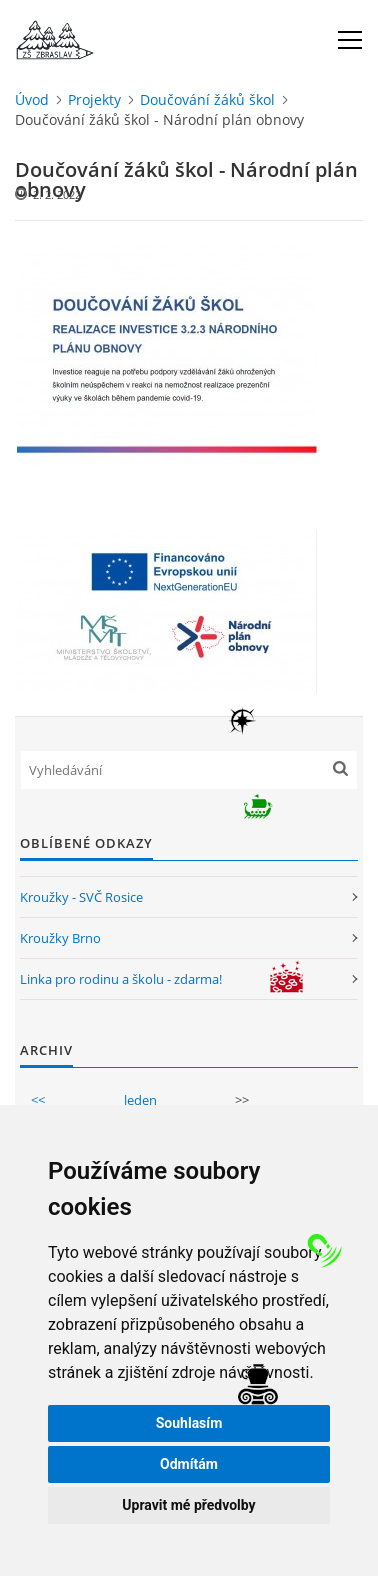 Image resolution: width=378 pixels, height=1576 pixels. What do you see at coordinates (258, 1384) in the screenshot?
I see `decorative item or artifact in a game inventory` at bounding box center [258, 1384].